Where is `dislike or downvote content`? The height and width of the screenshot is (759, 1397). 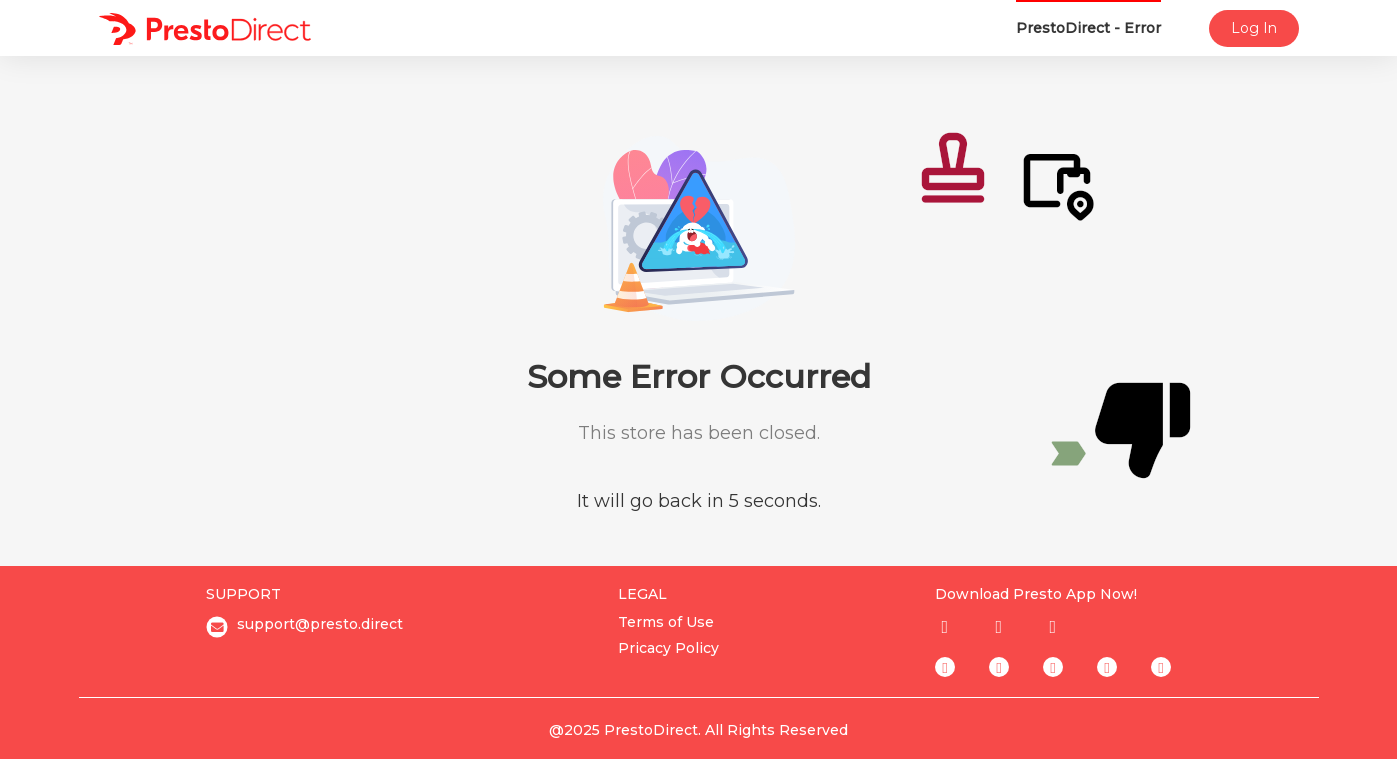 dislike or downvote content is located at coordinates (1142, 430).